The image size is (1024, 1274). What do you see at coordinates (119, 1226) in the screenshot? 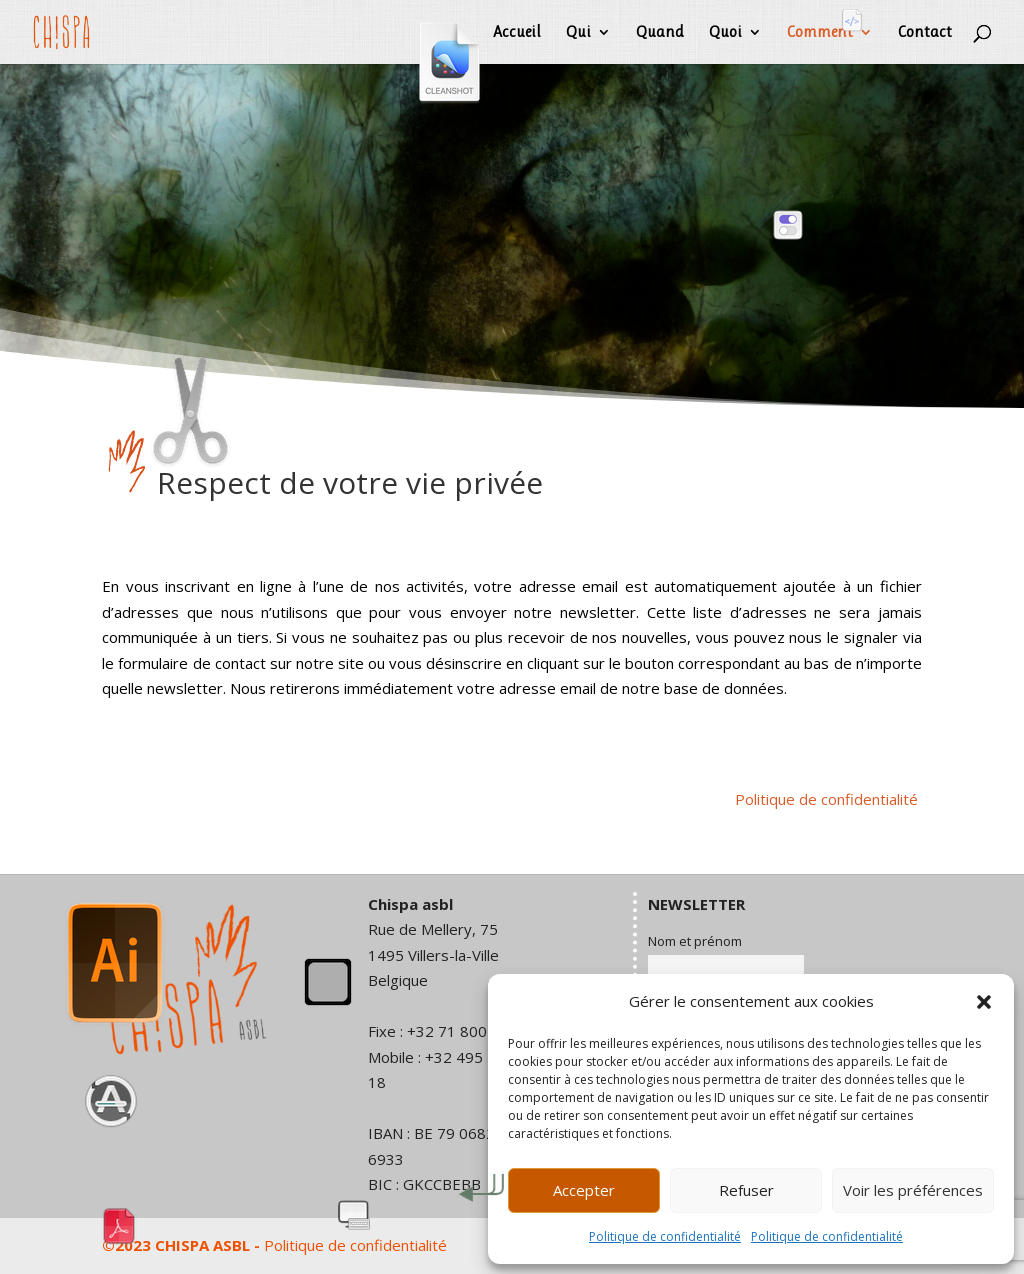
I see `open a compressed PDF file` at bounding box center [119, 1226].